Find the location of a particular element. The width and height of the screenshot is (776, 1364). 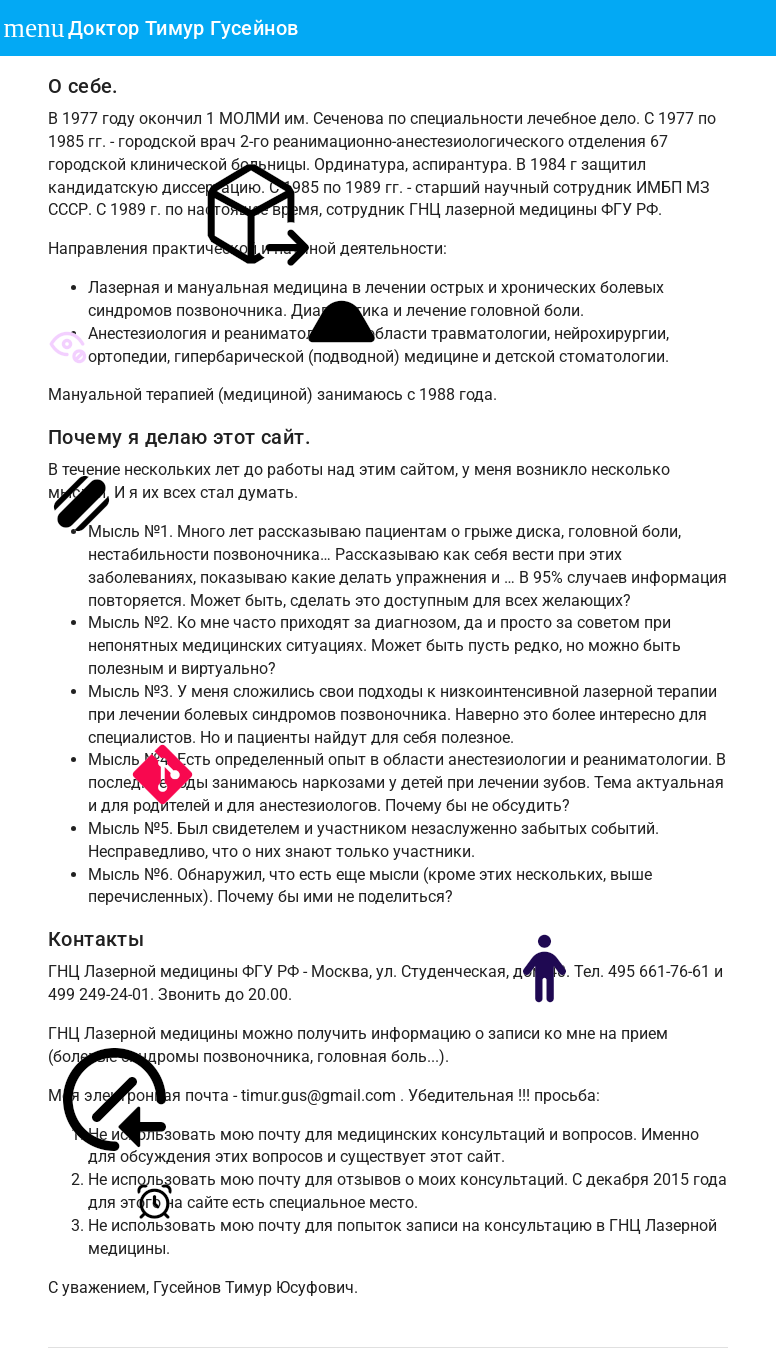

indicates male gender option is located at coordinates (544, 968).